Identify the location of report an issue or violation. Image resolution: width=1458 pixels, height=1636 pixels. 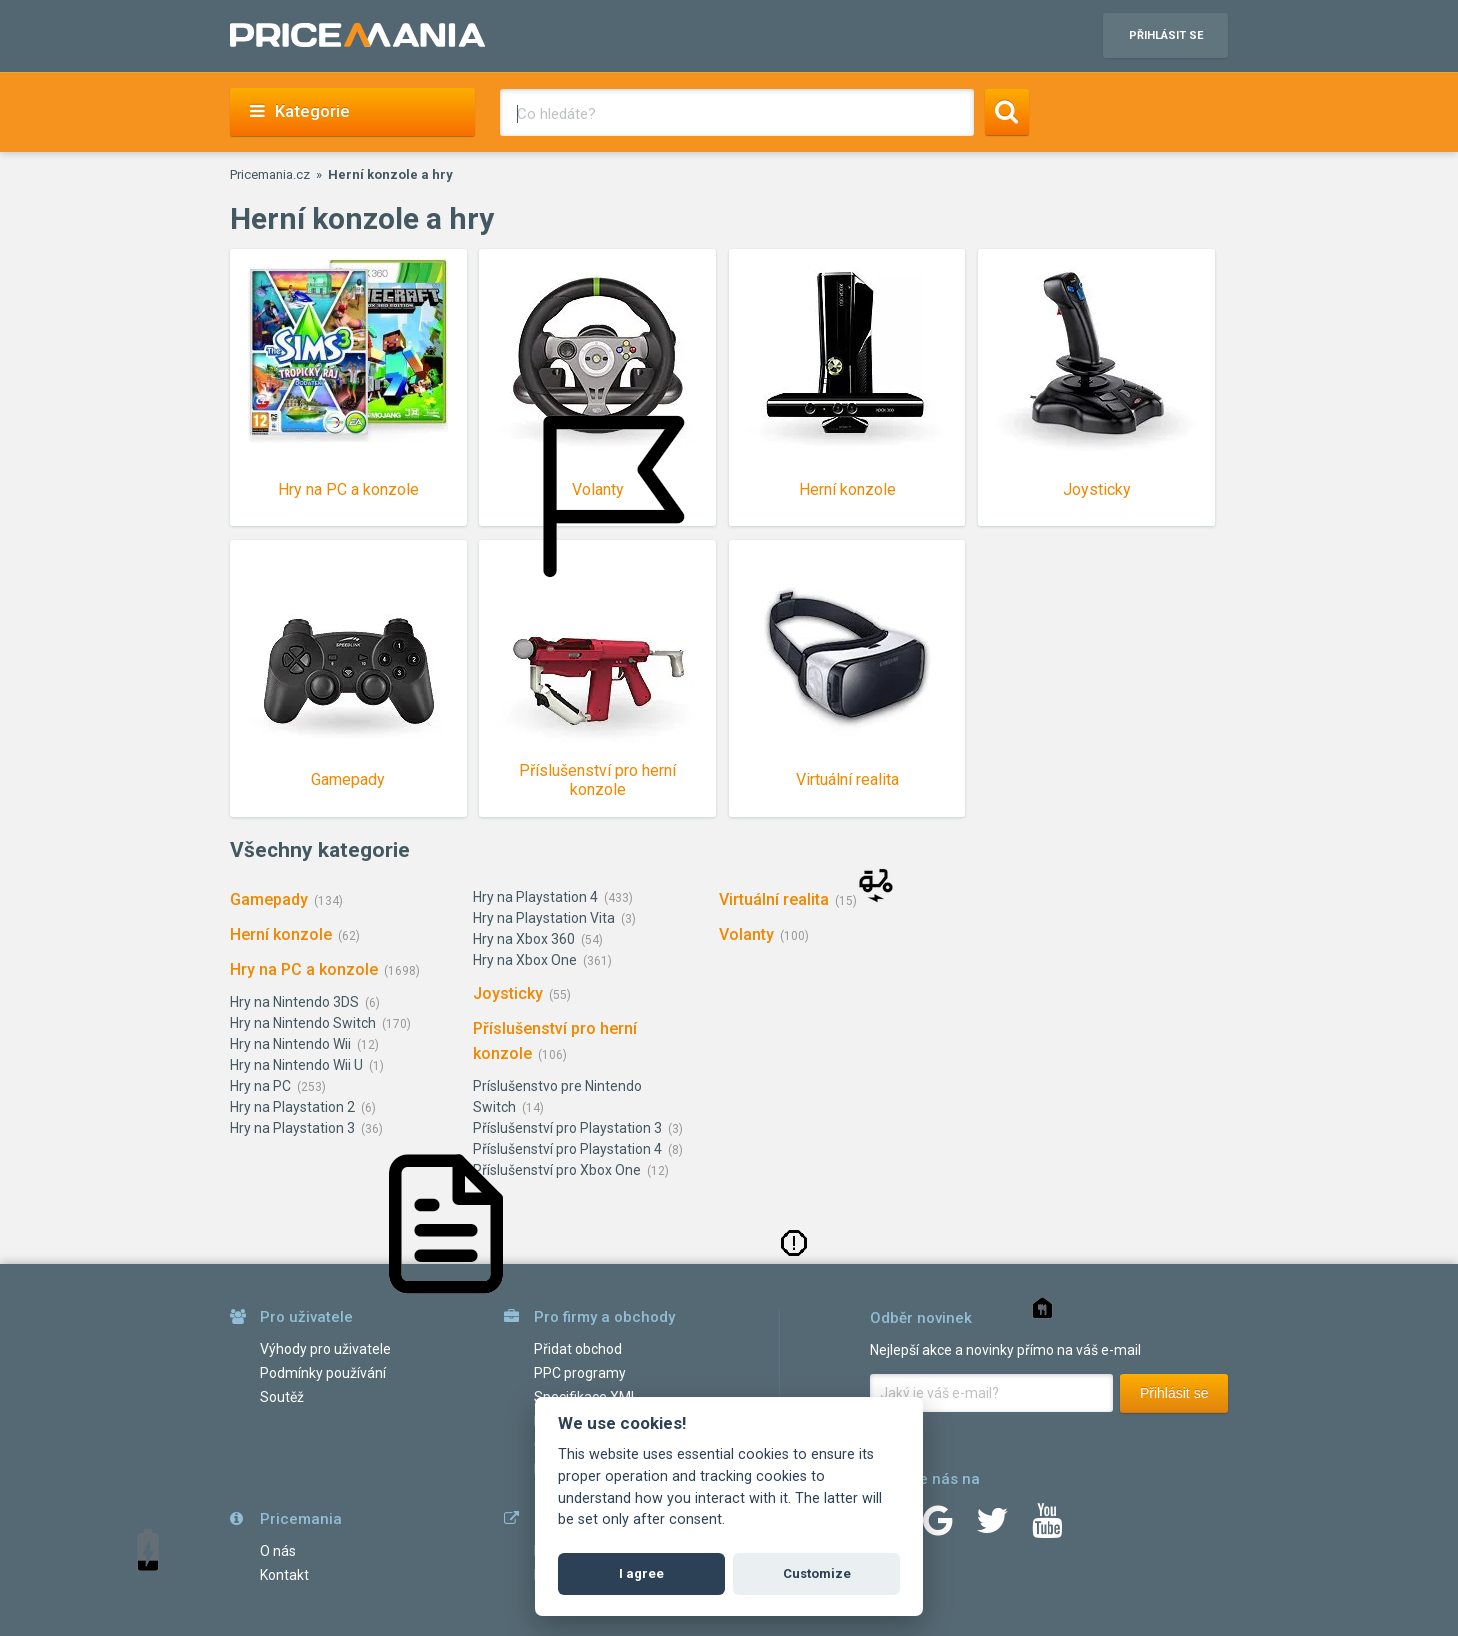
(794, 1243).